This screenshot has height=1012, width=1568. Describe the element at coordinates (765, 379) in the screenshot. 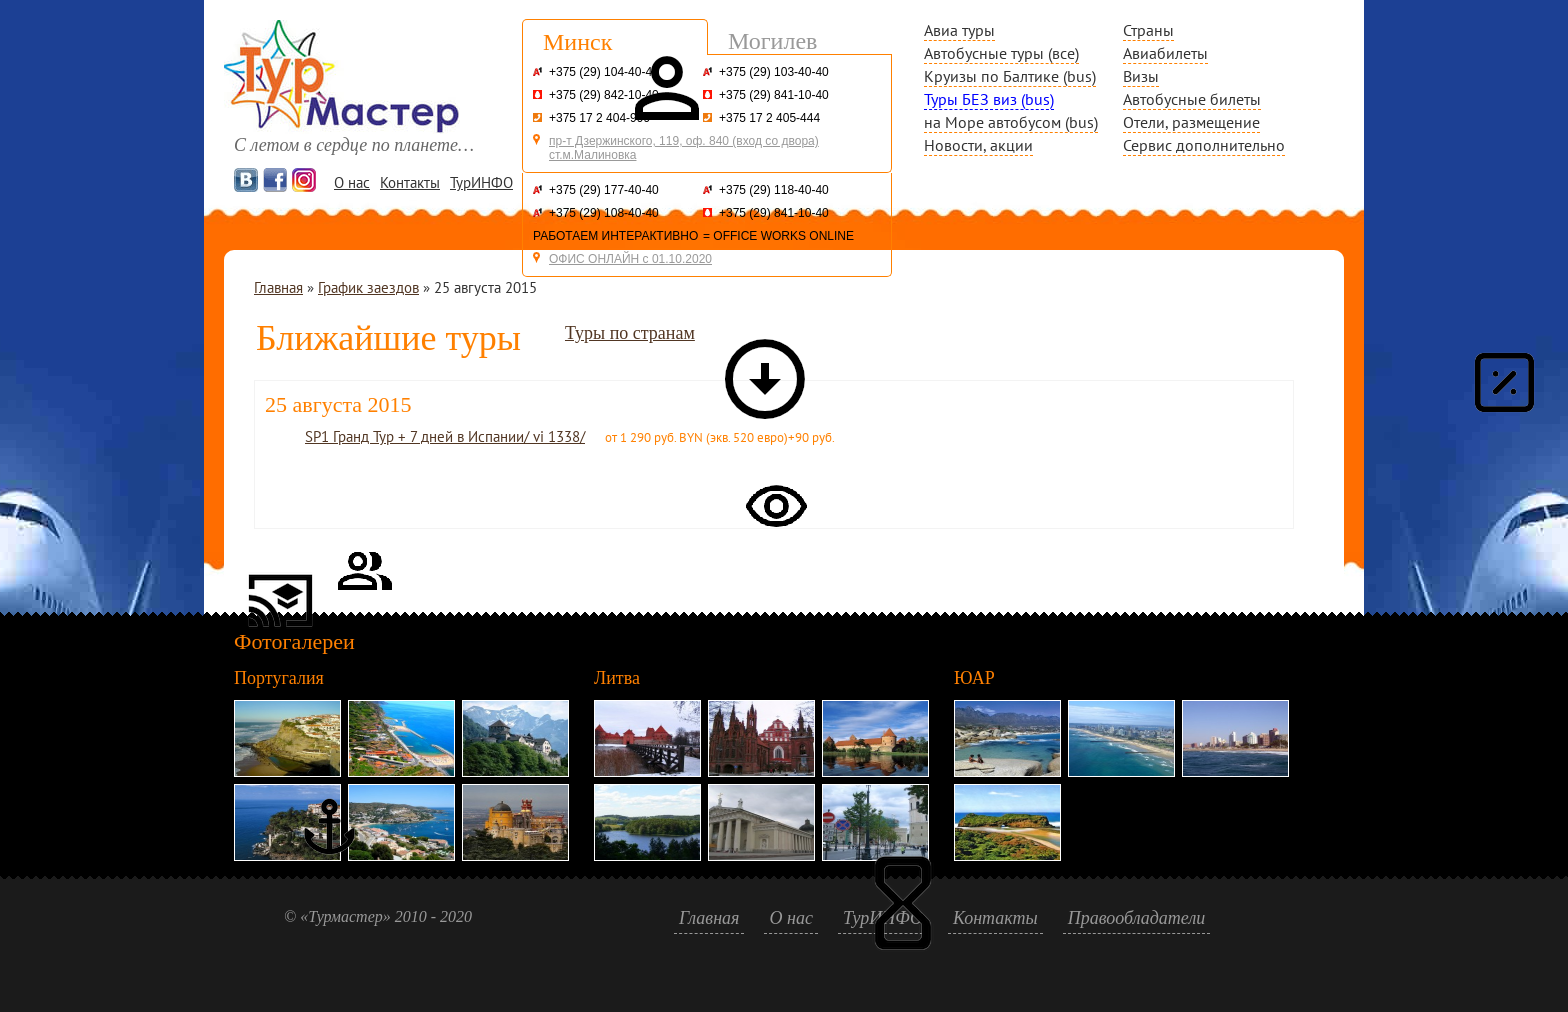

I see `download file or content` at that location.